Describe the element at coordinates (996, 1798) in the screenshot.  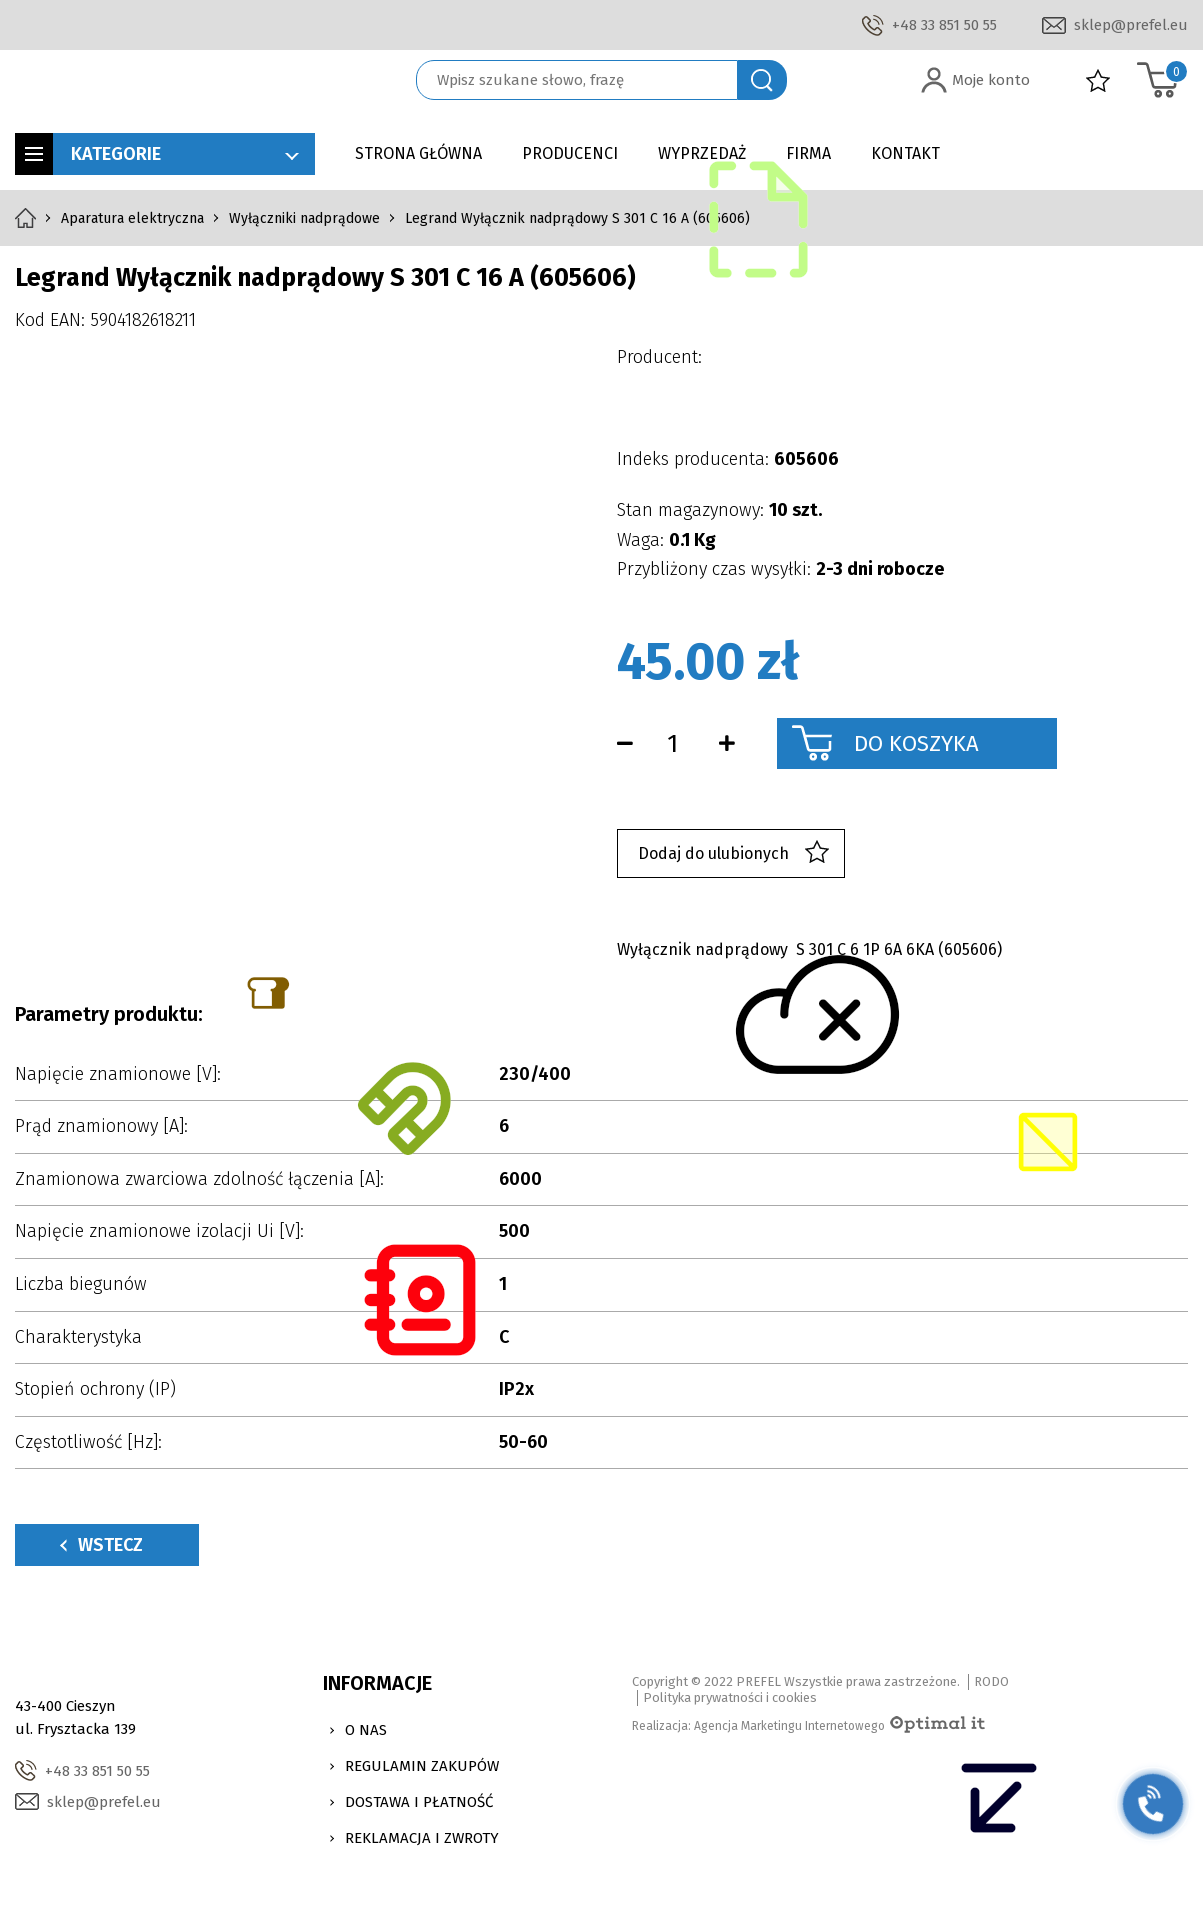
I see `move item to bottom-left corner` at that location.